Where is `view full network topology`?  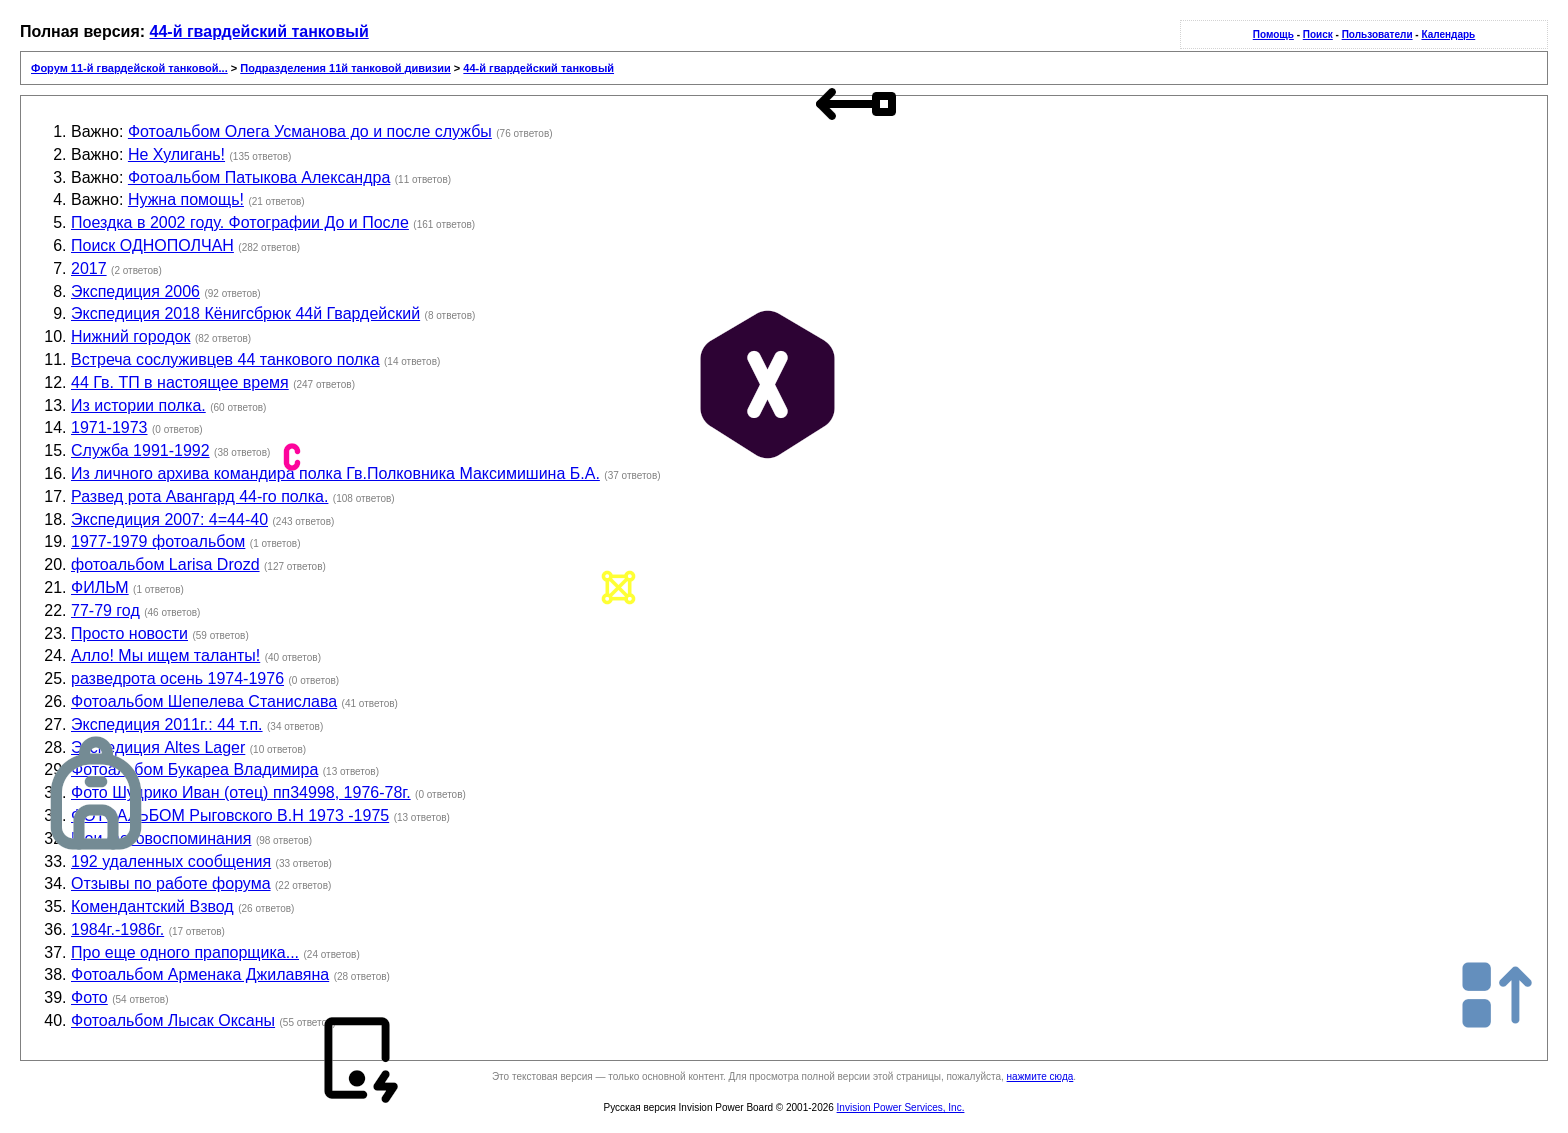
view full network topology is located at coordinates (618, 587).